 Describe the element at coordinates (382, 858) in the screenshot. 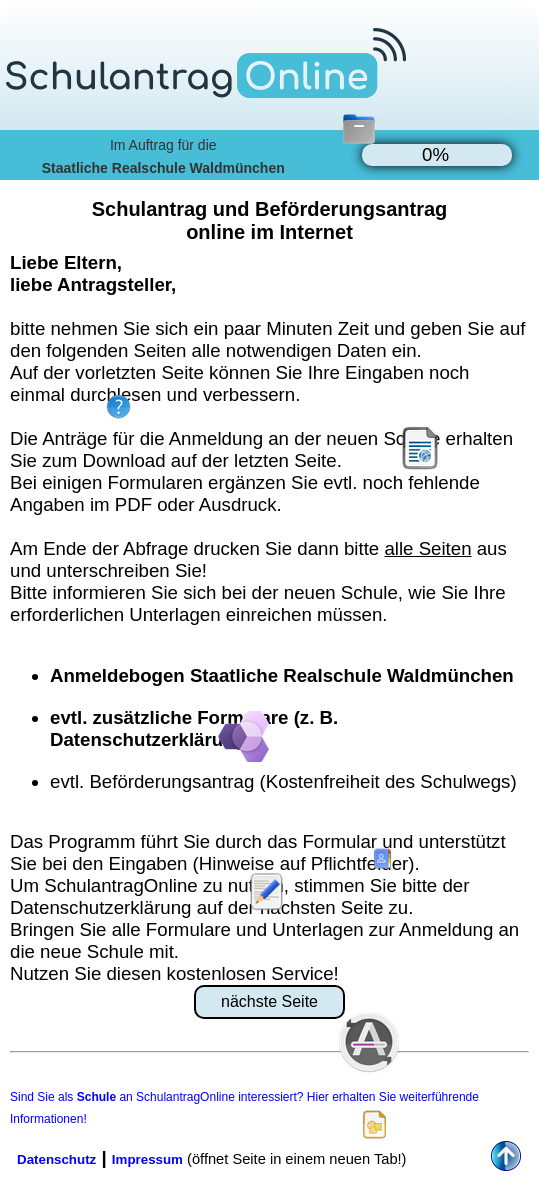

I see `open your contacts or address book` at that location.